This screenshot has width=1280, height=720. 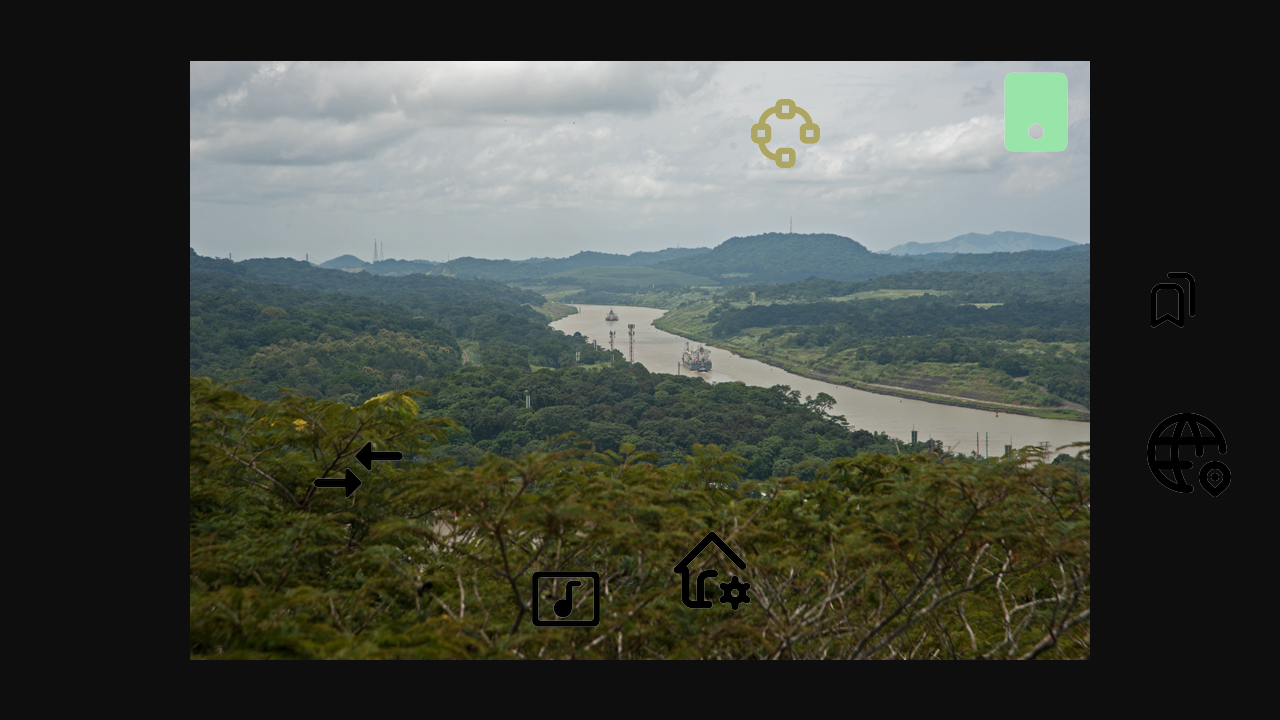 What do you see at coordinates (1187, 453) in the screenshot?
I see `view location on world map` at bounding box center [1187, 453].